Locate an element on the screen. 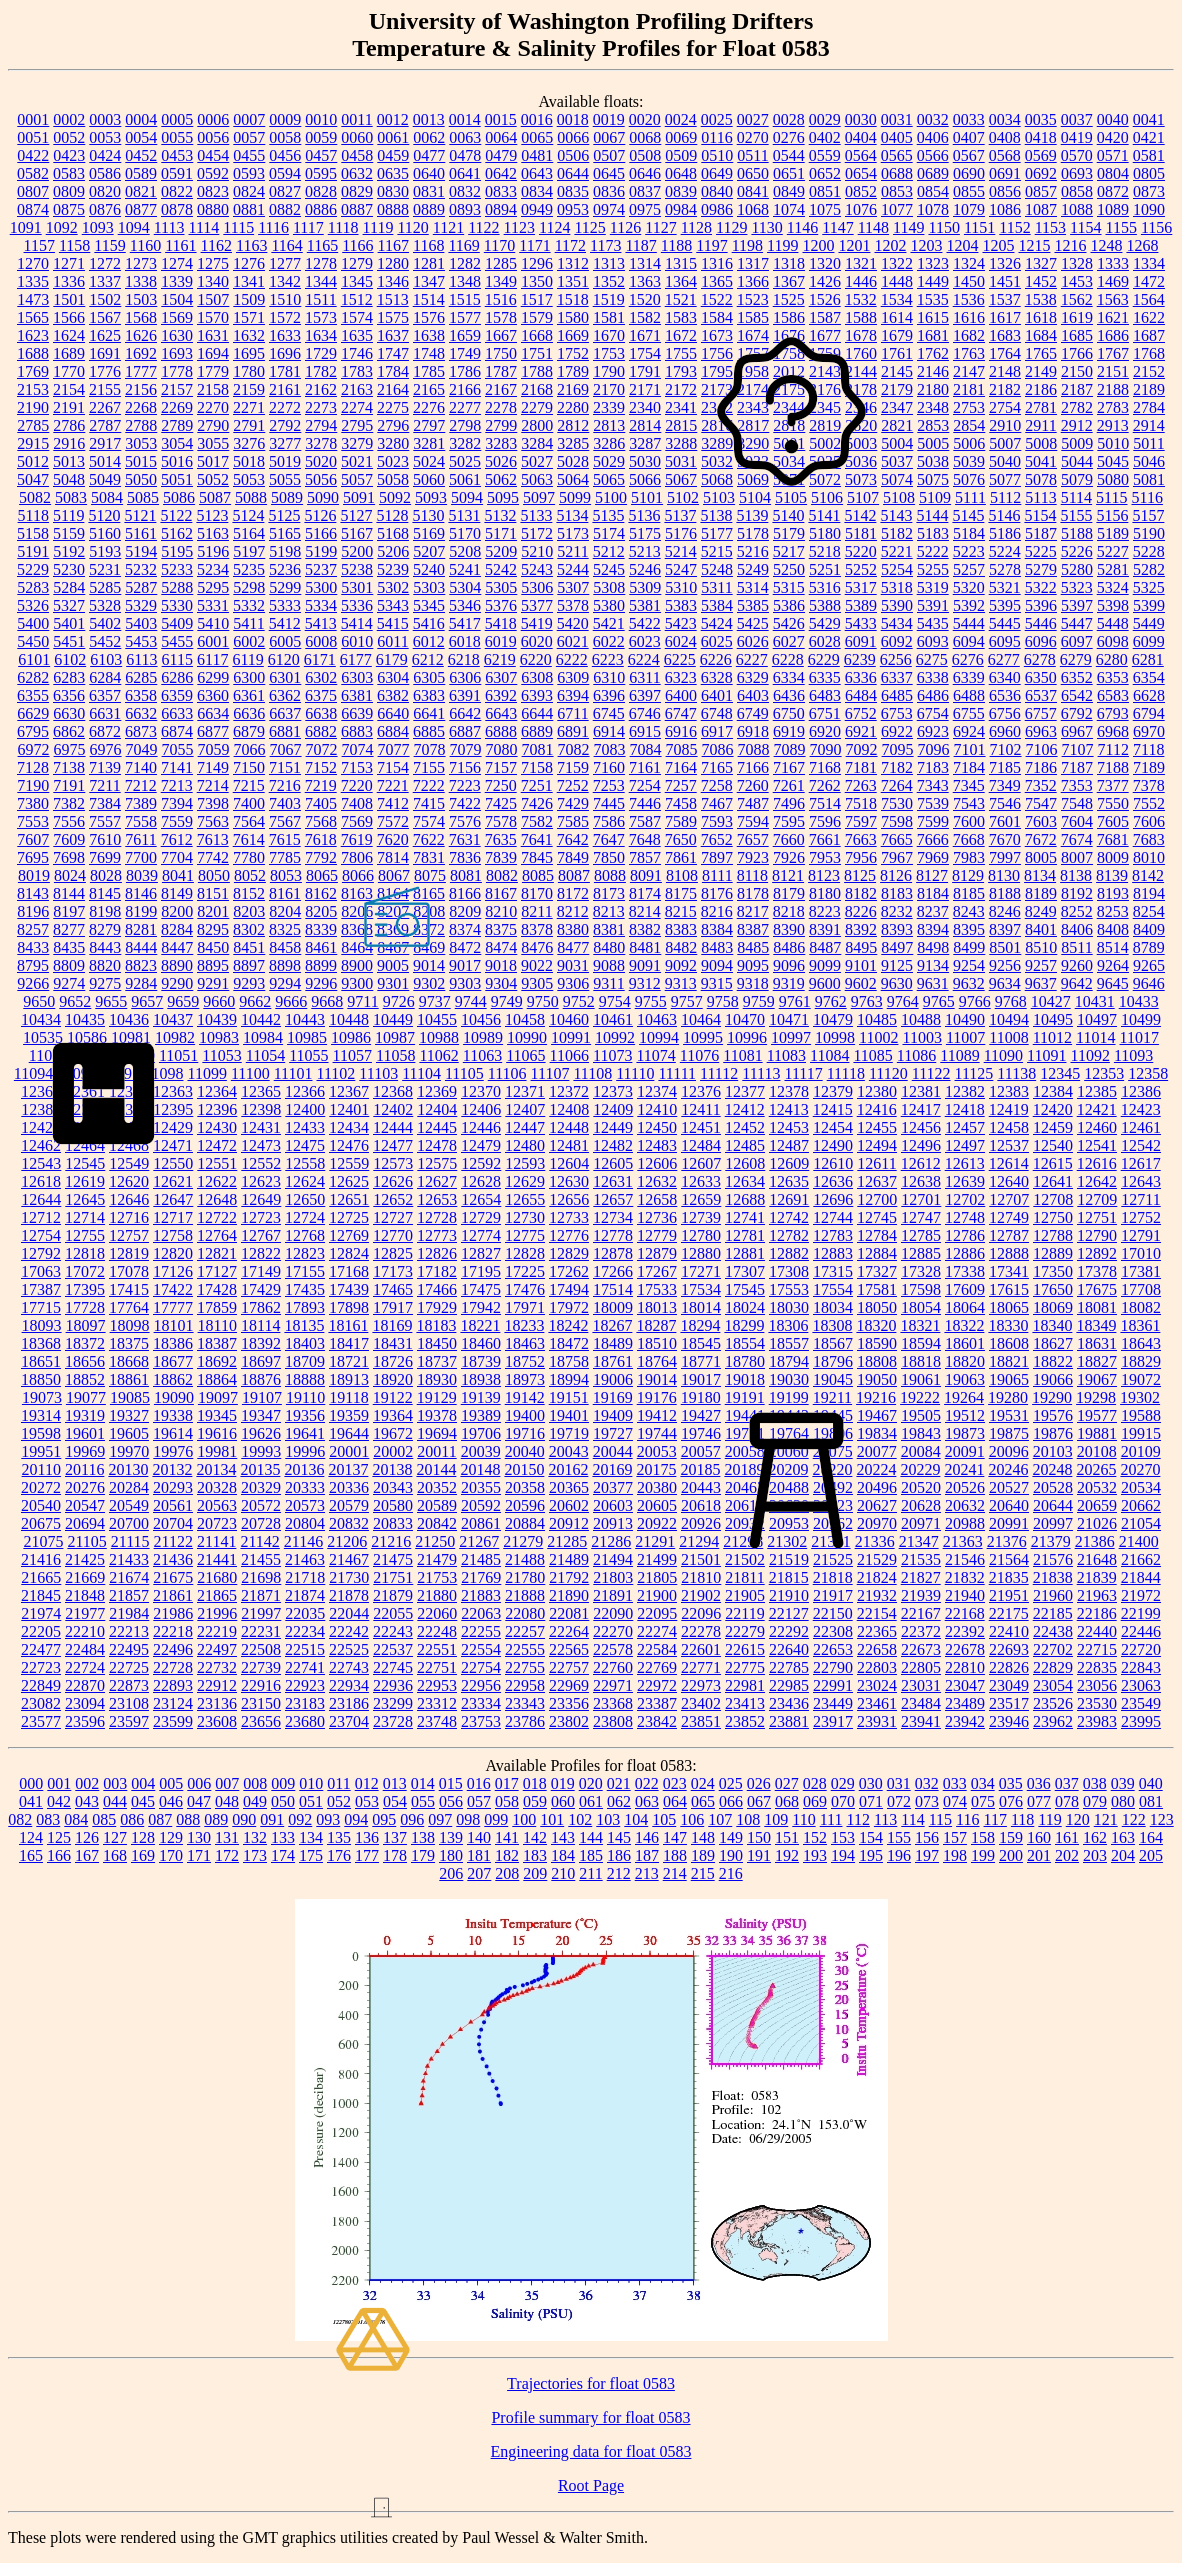  log out or exit the application is located at coordinates (381, 2507).